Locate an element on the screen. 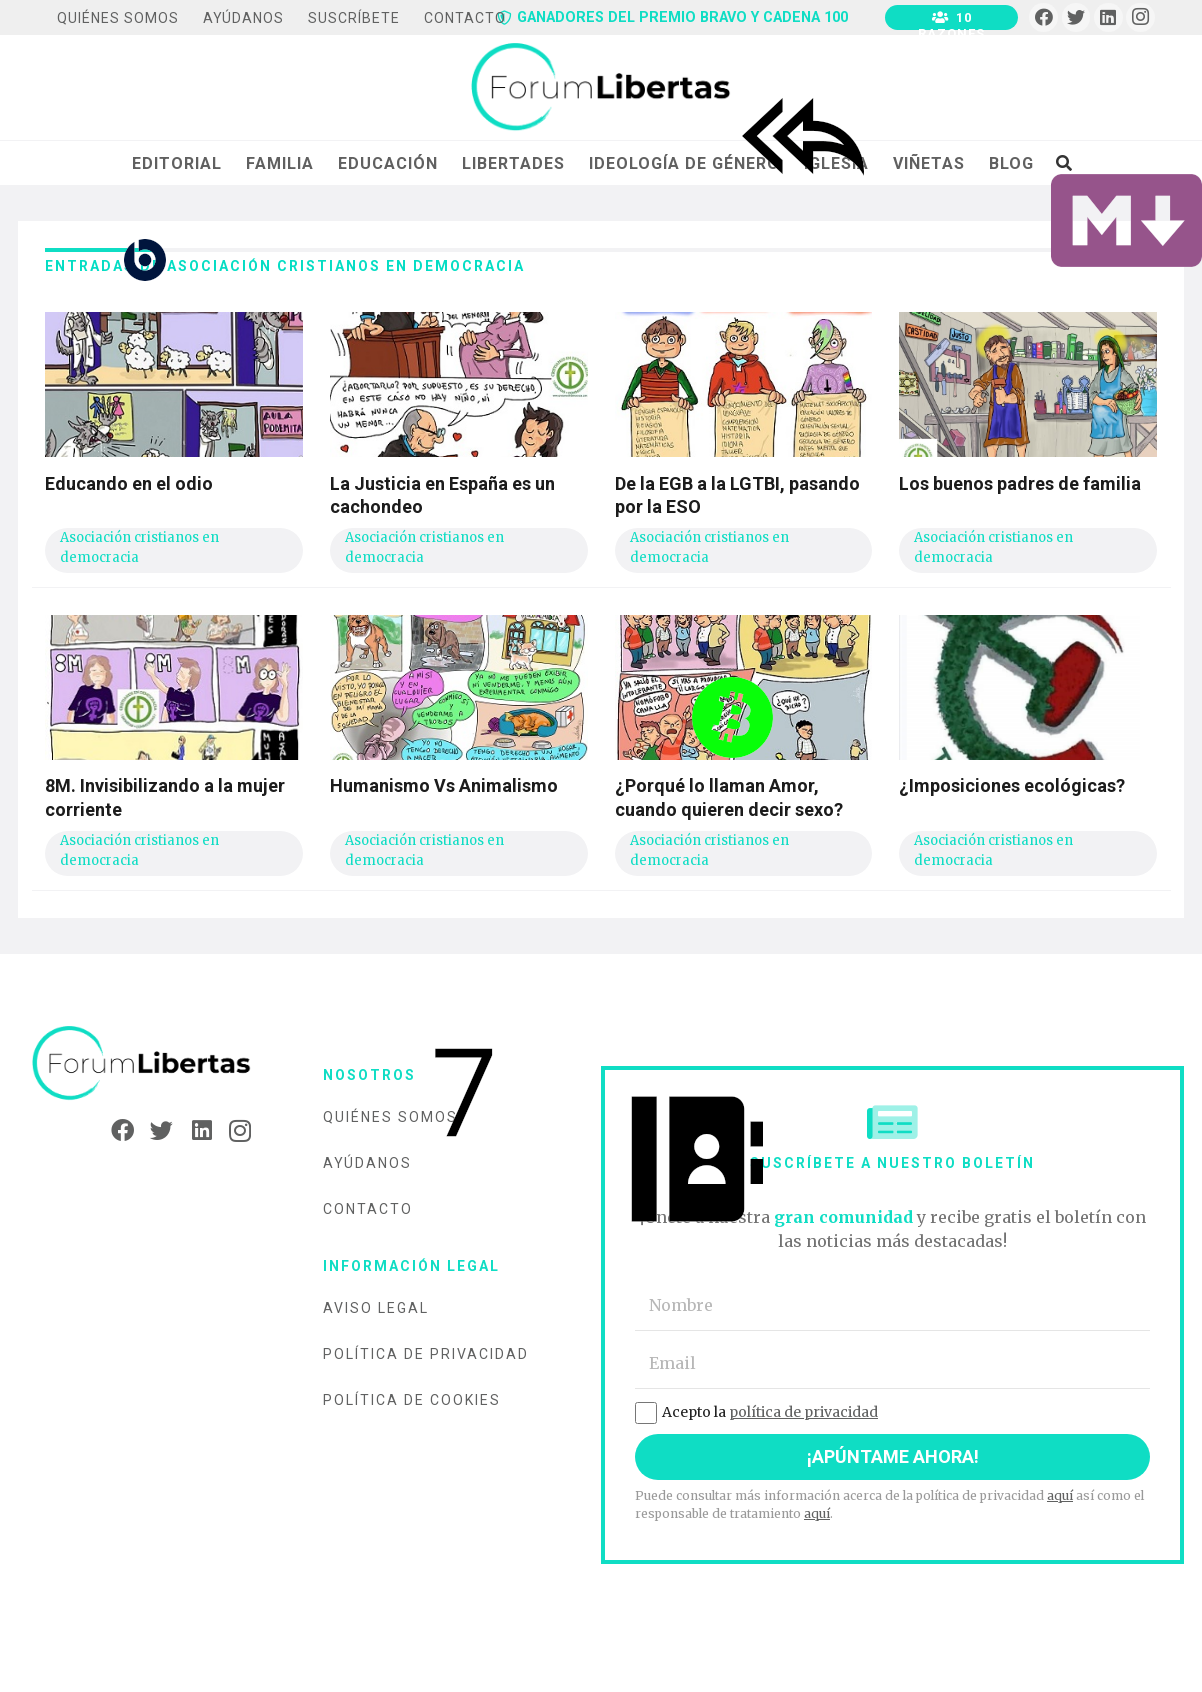  select or insert the number 7 is located at coordinates (461, 1092).